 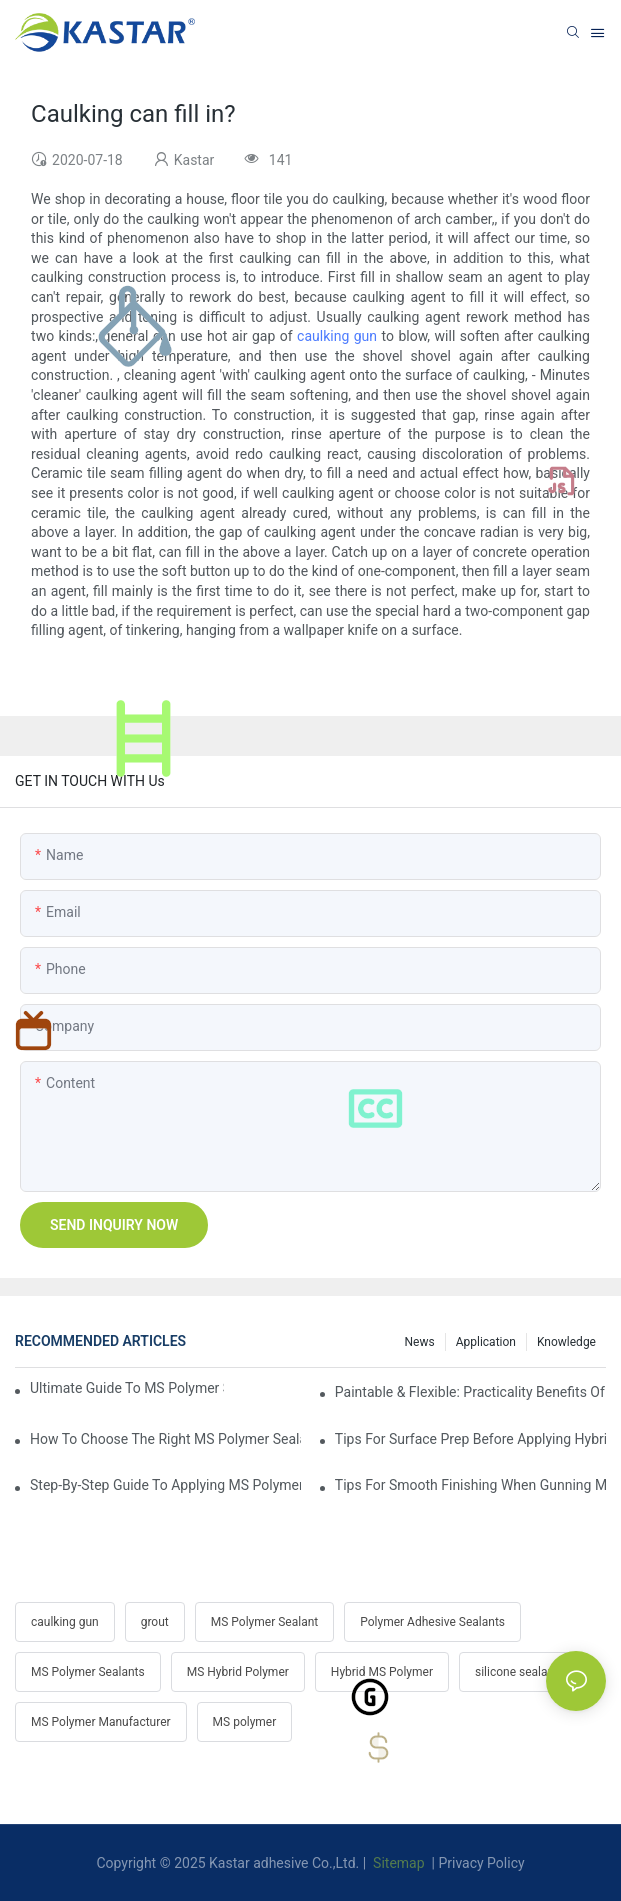 What do you see at coordinates (562, 481) in the screenshot?
I see `javascript file in a project directory` at bounding box center [562, 481].